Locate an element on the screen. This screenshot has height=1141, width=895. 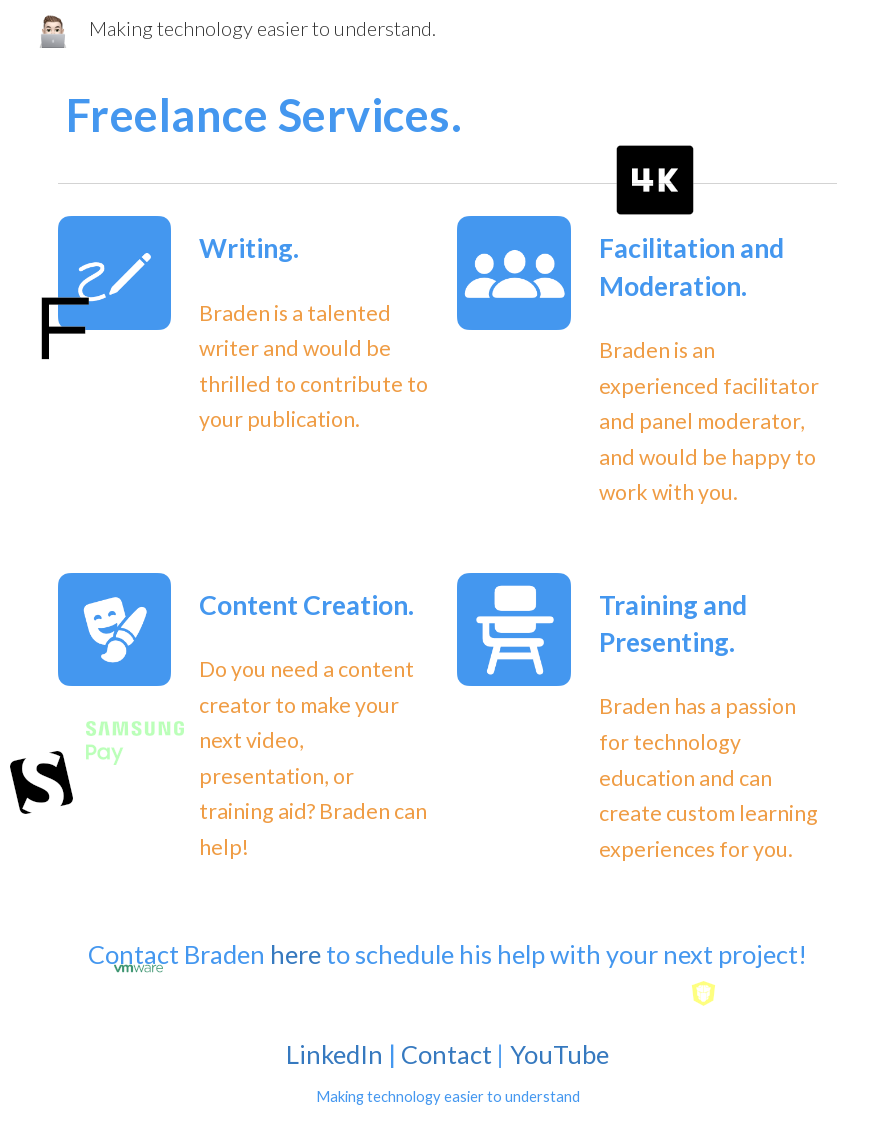
visit smashing magazine website is located at coordinates (41, 782).